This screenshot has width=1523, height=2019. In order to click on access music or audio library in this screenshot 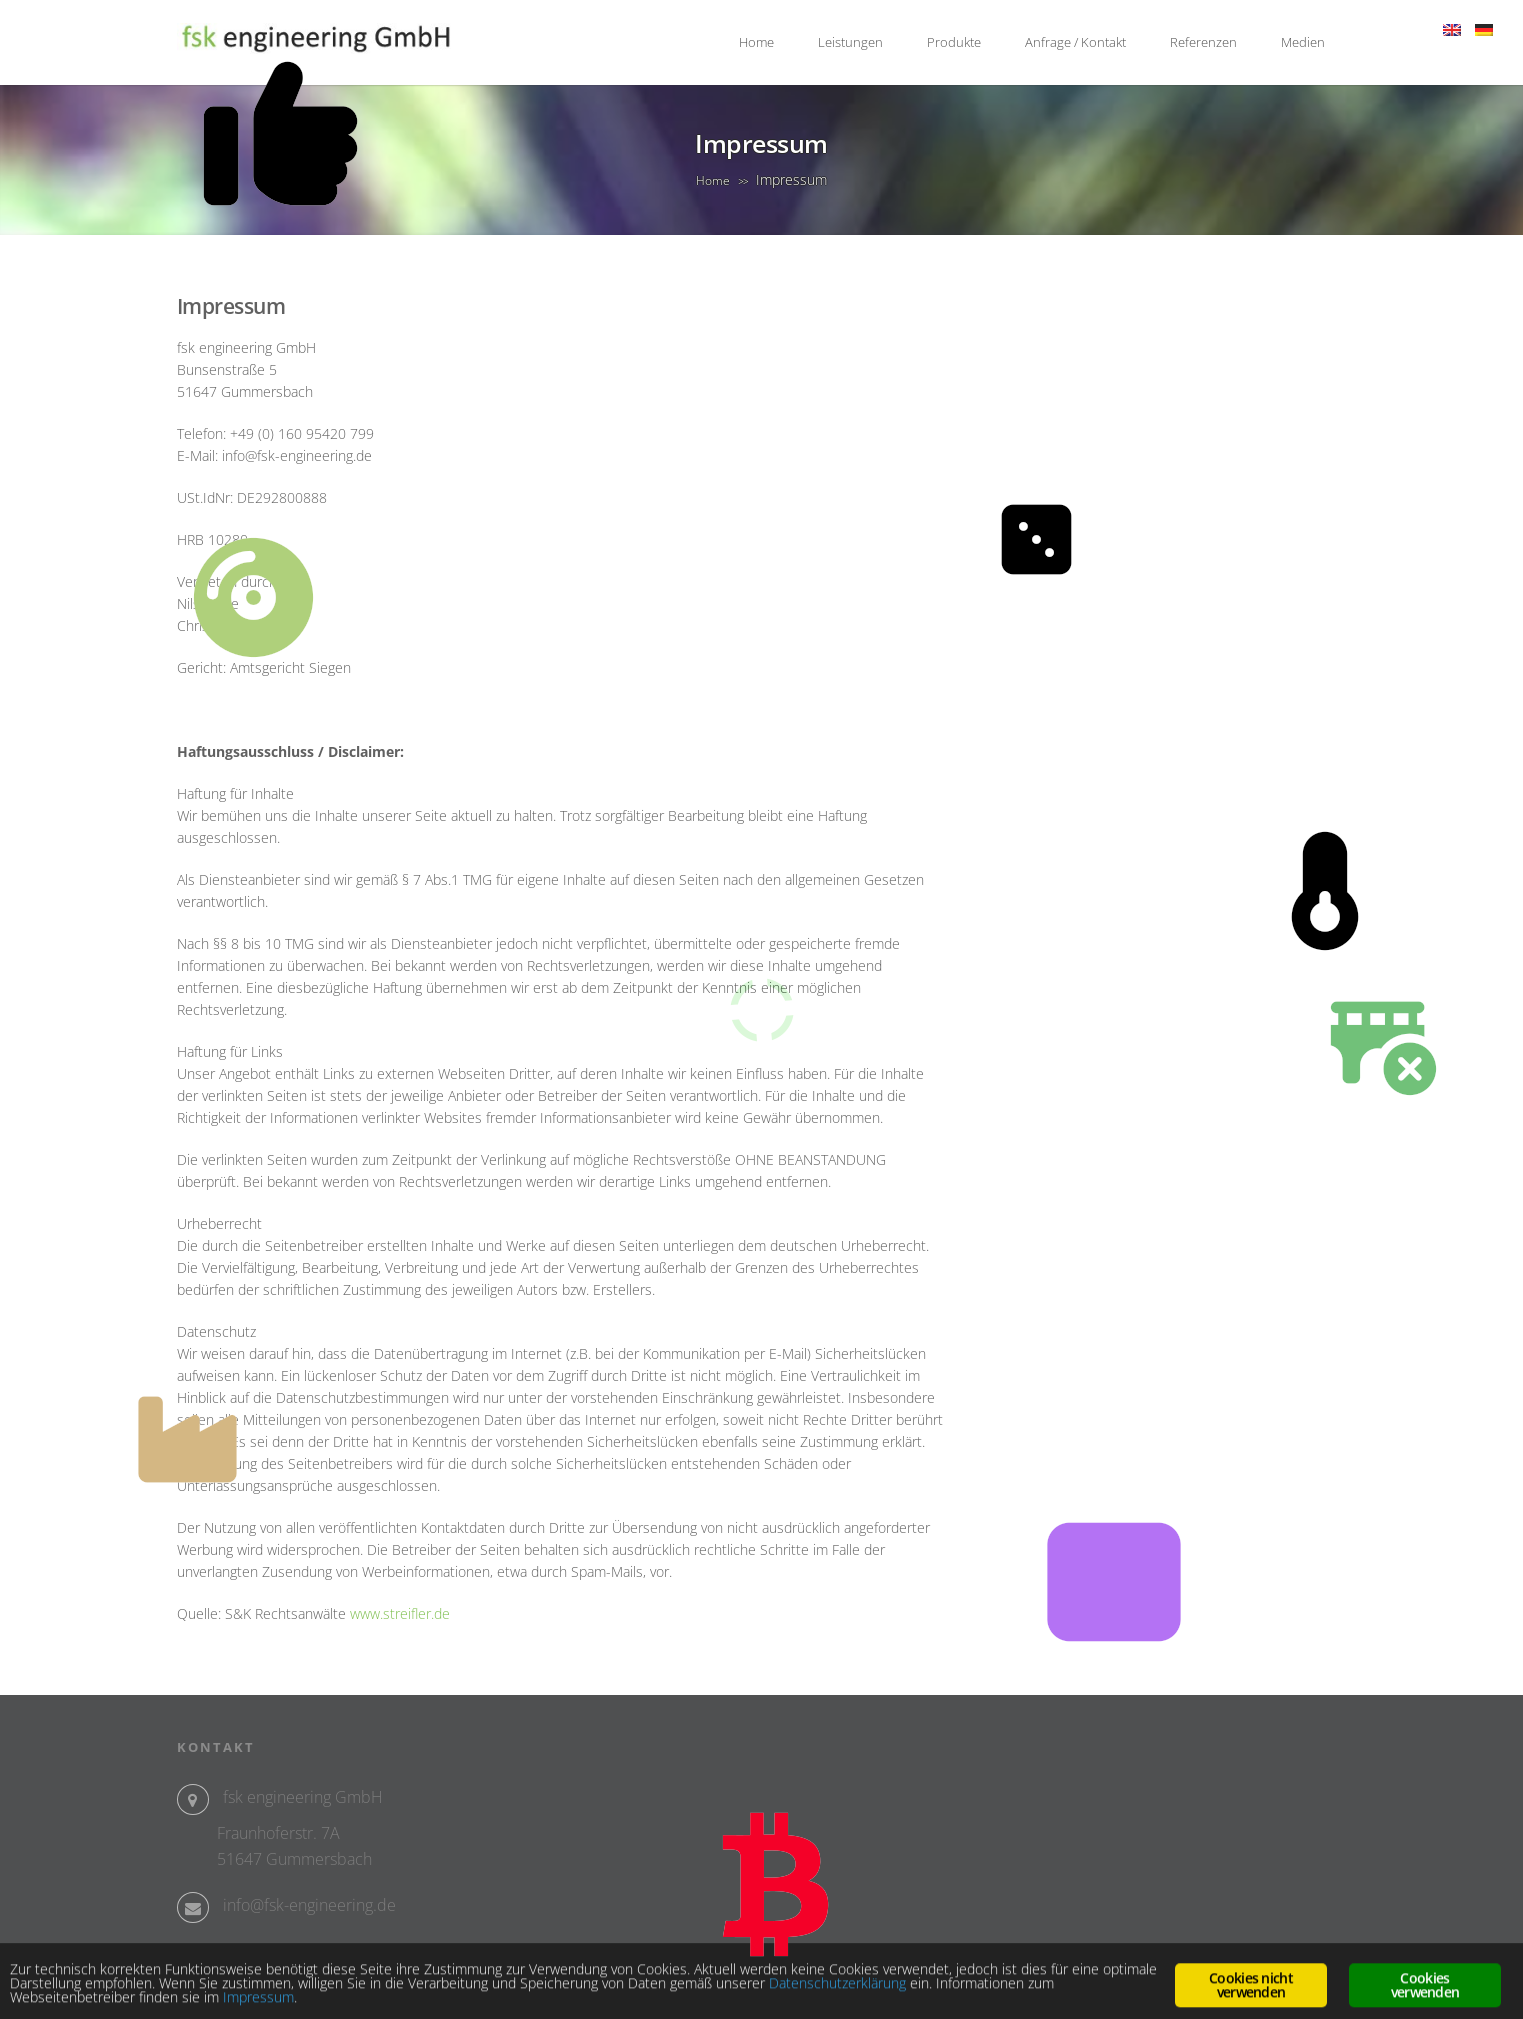, I will do `click(253, 597)`.